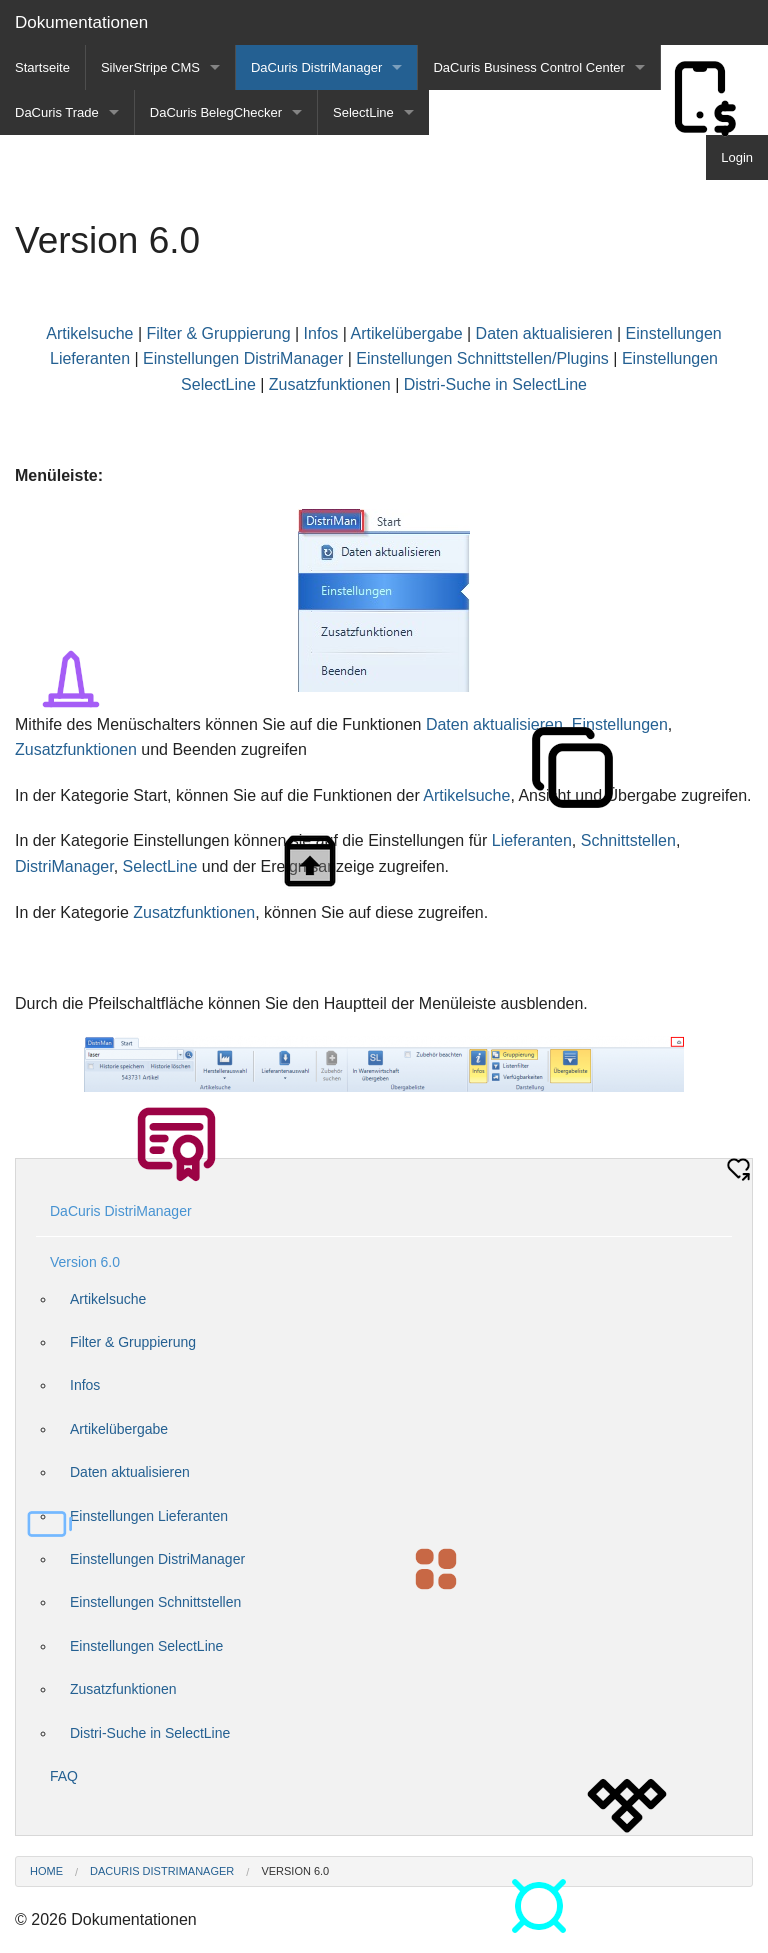 This screenshot has height=1953, width=768. I want to click on indicates battery is completely drained, so click(49, 1524).